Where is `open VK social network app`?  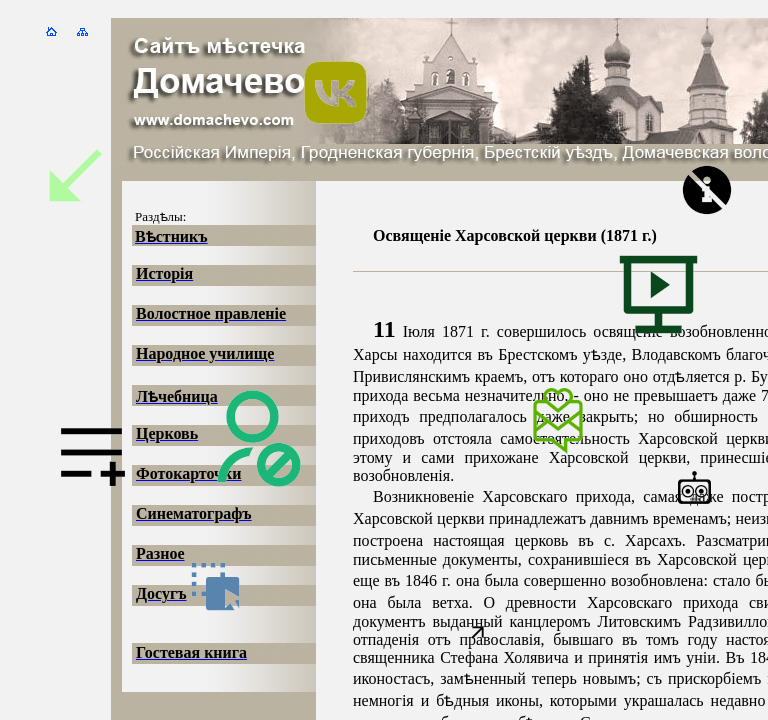
open VK social network app is located at coordinates (335, 92).